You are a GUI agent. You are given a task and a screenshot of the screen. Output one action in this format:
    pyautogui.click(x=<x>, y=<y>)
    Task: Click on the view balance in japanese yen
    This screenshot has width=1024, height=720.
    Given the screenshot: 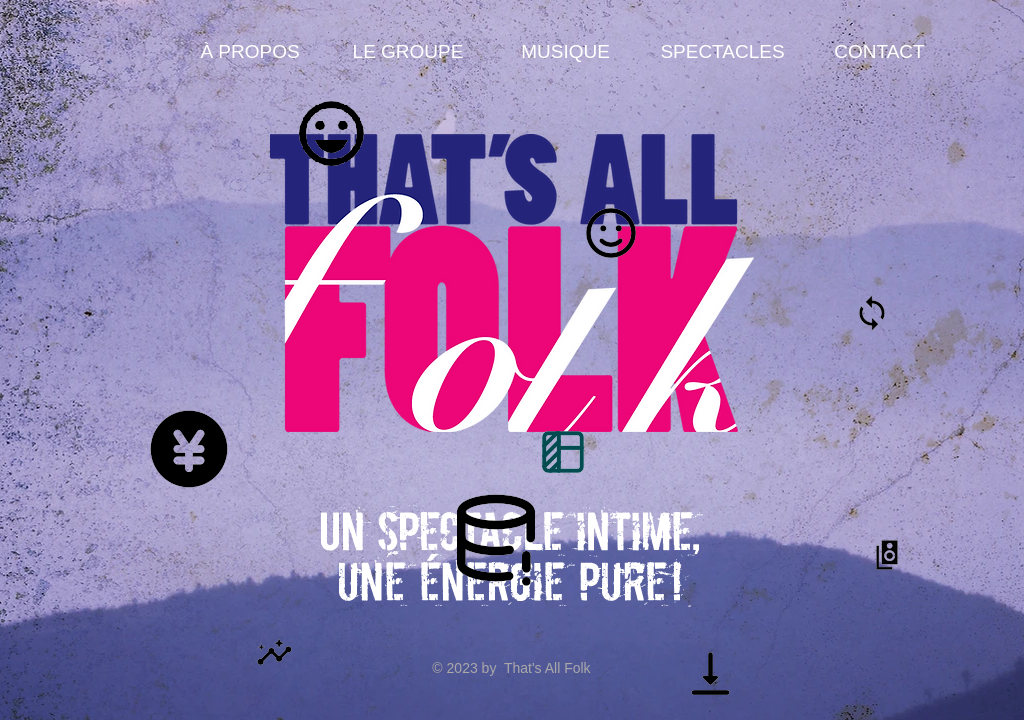 What is the action you would take?
    pyautogui.click(x=189, y=449)
    